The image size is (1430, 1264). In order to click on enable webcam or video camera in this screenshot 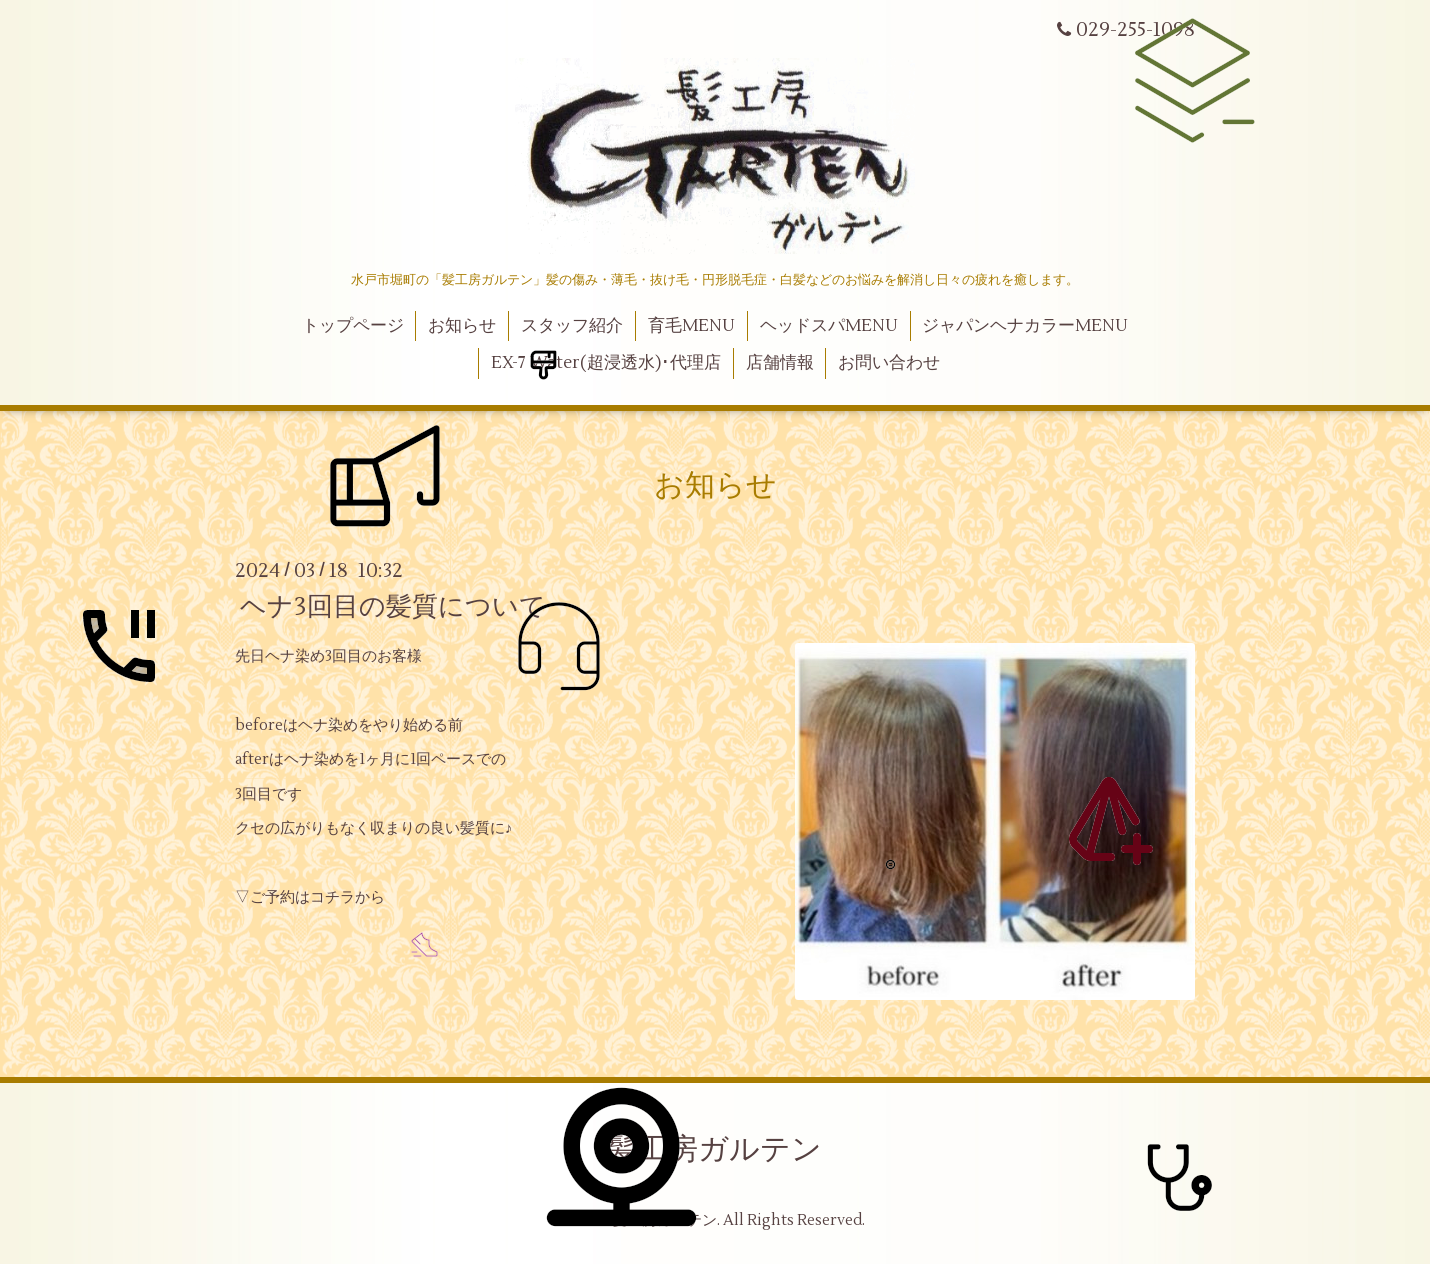, I will do `click(621, 1162)`.